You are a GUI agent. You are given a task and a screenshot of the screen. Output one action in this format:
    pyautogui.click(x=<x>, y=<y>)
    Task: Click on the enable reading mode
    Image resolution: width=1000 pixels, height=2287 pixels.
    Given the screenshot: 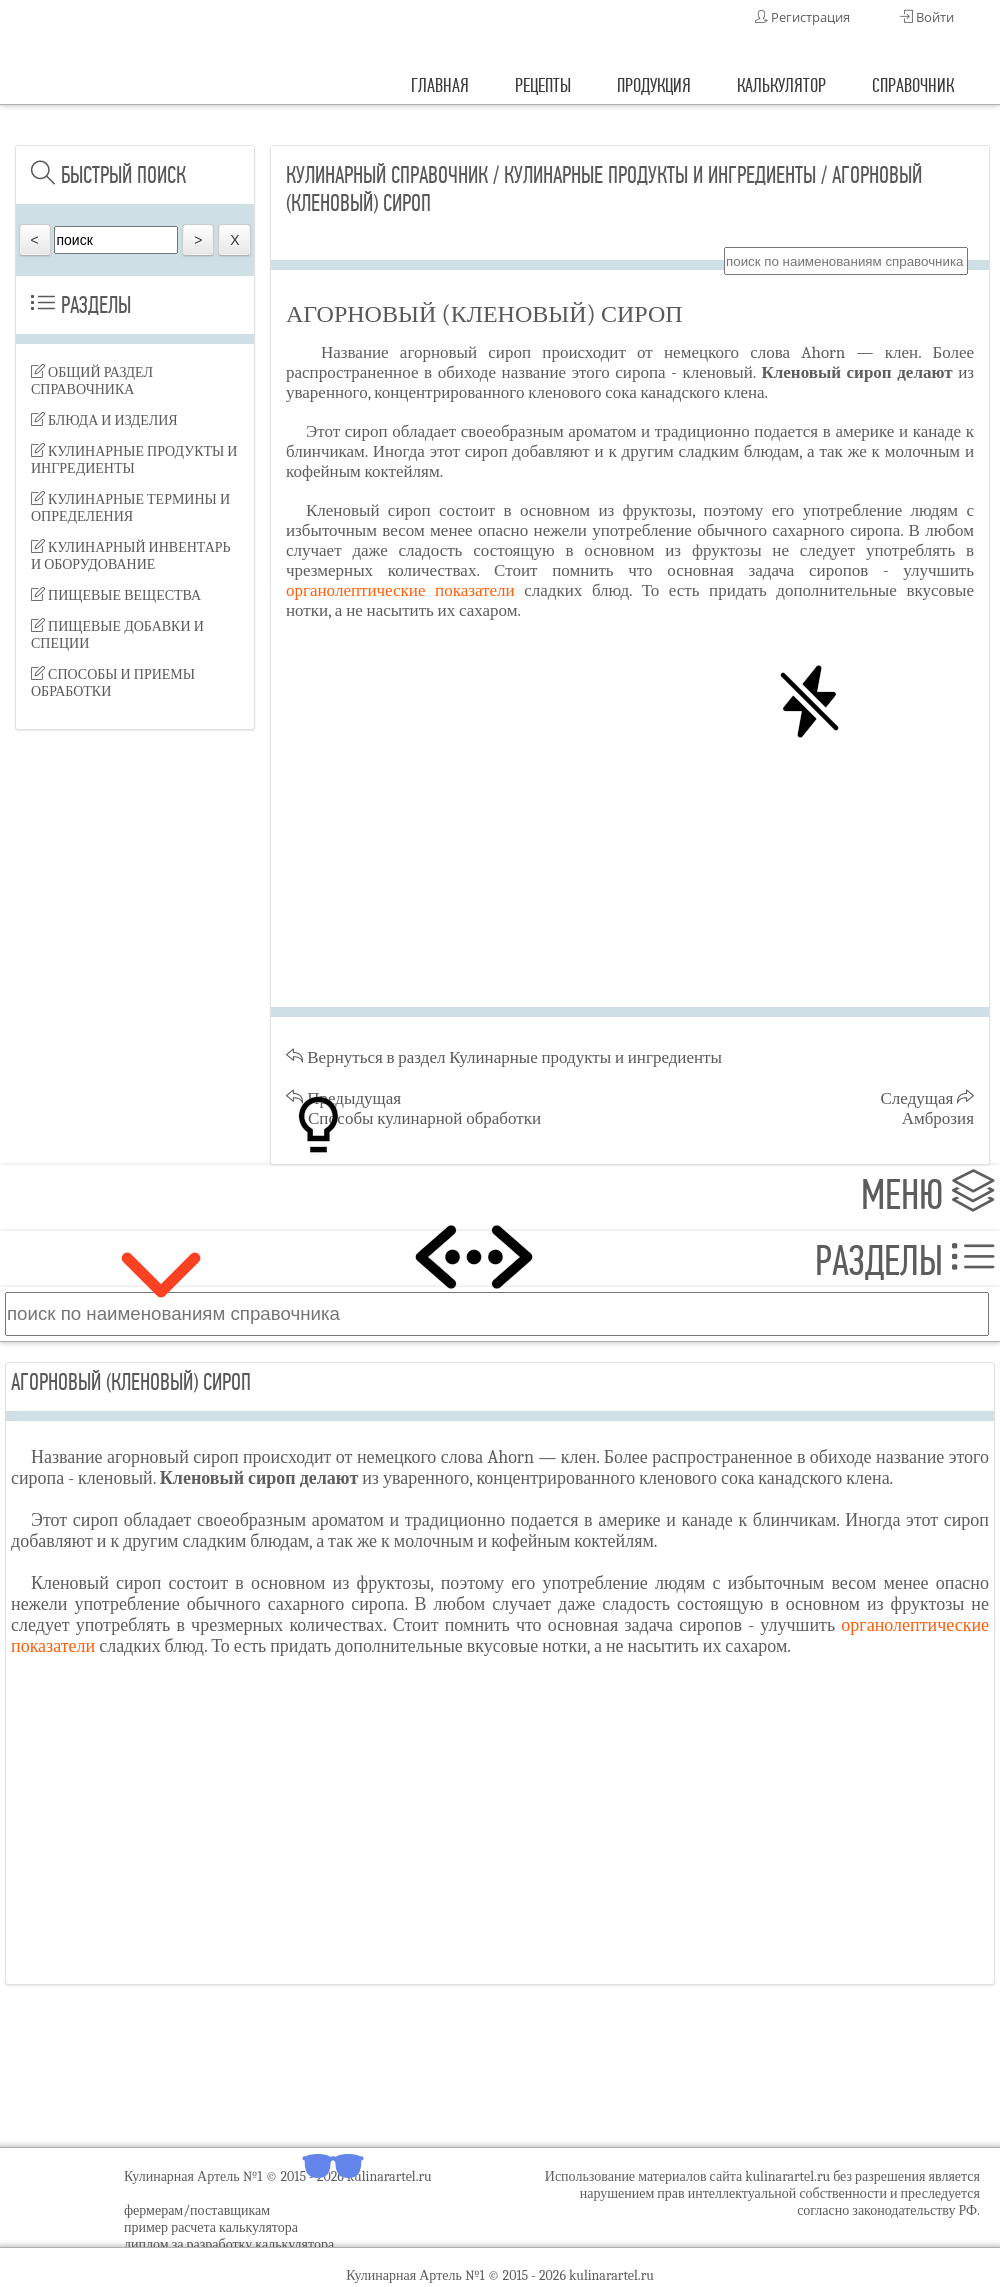 What is the action you would take?
    pyautogui.click(x=333, y=2166)
    